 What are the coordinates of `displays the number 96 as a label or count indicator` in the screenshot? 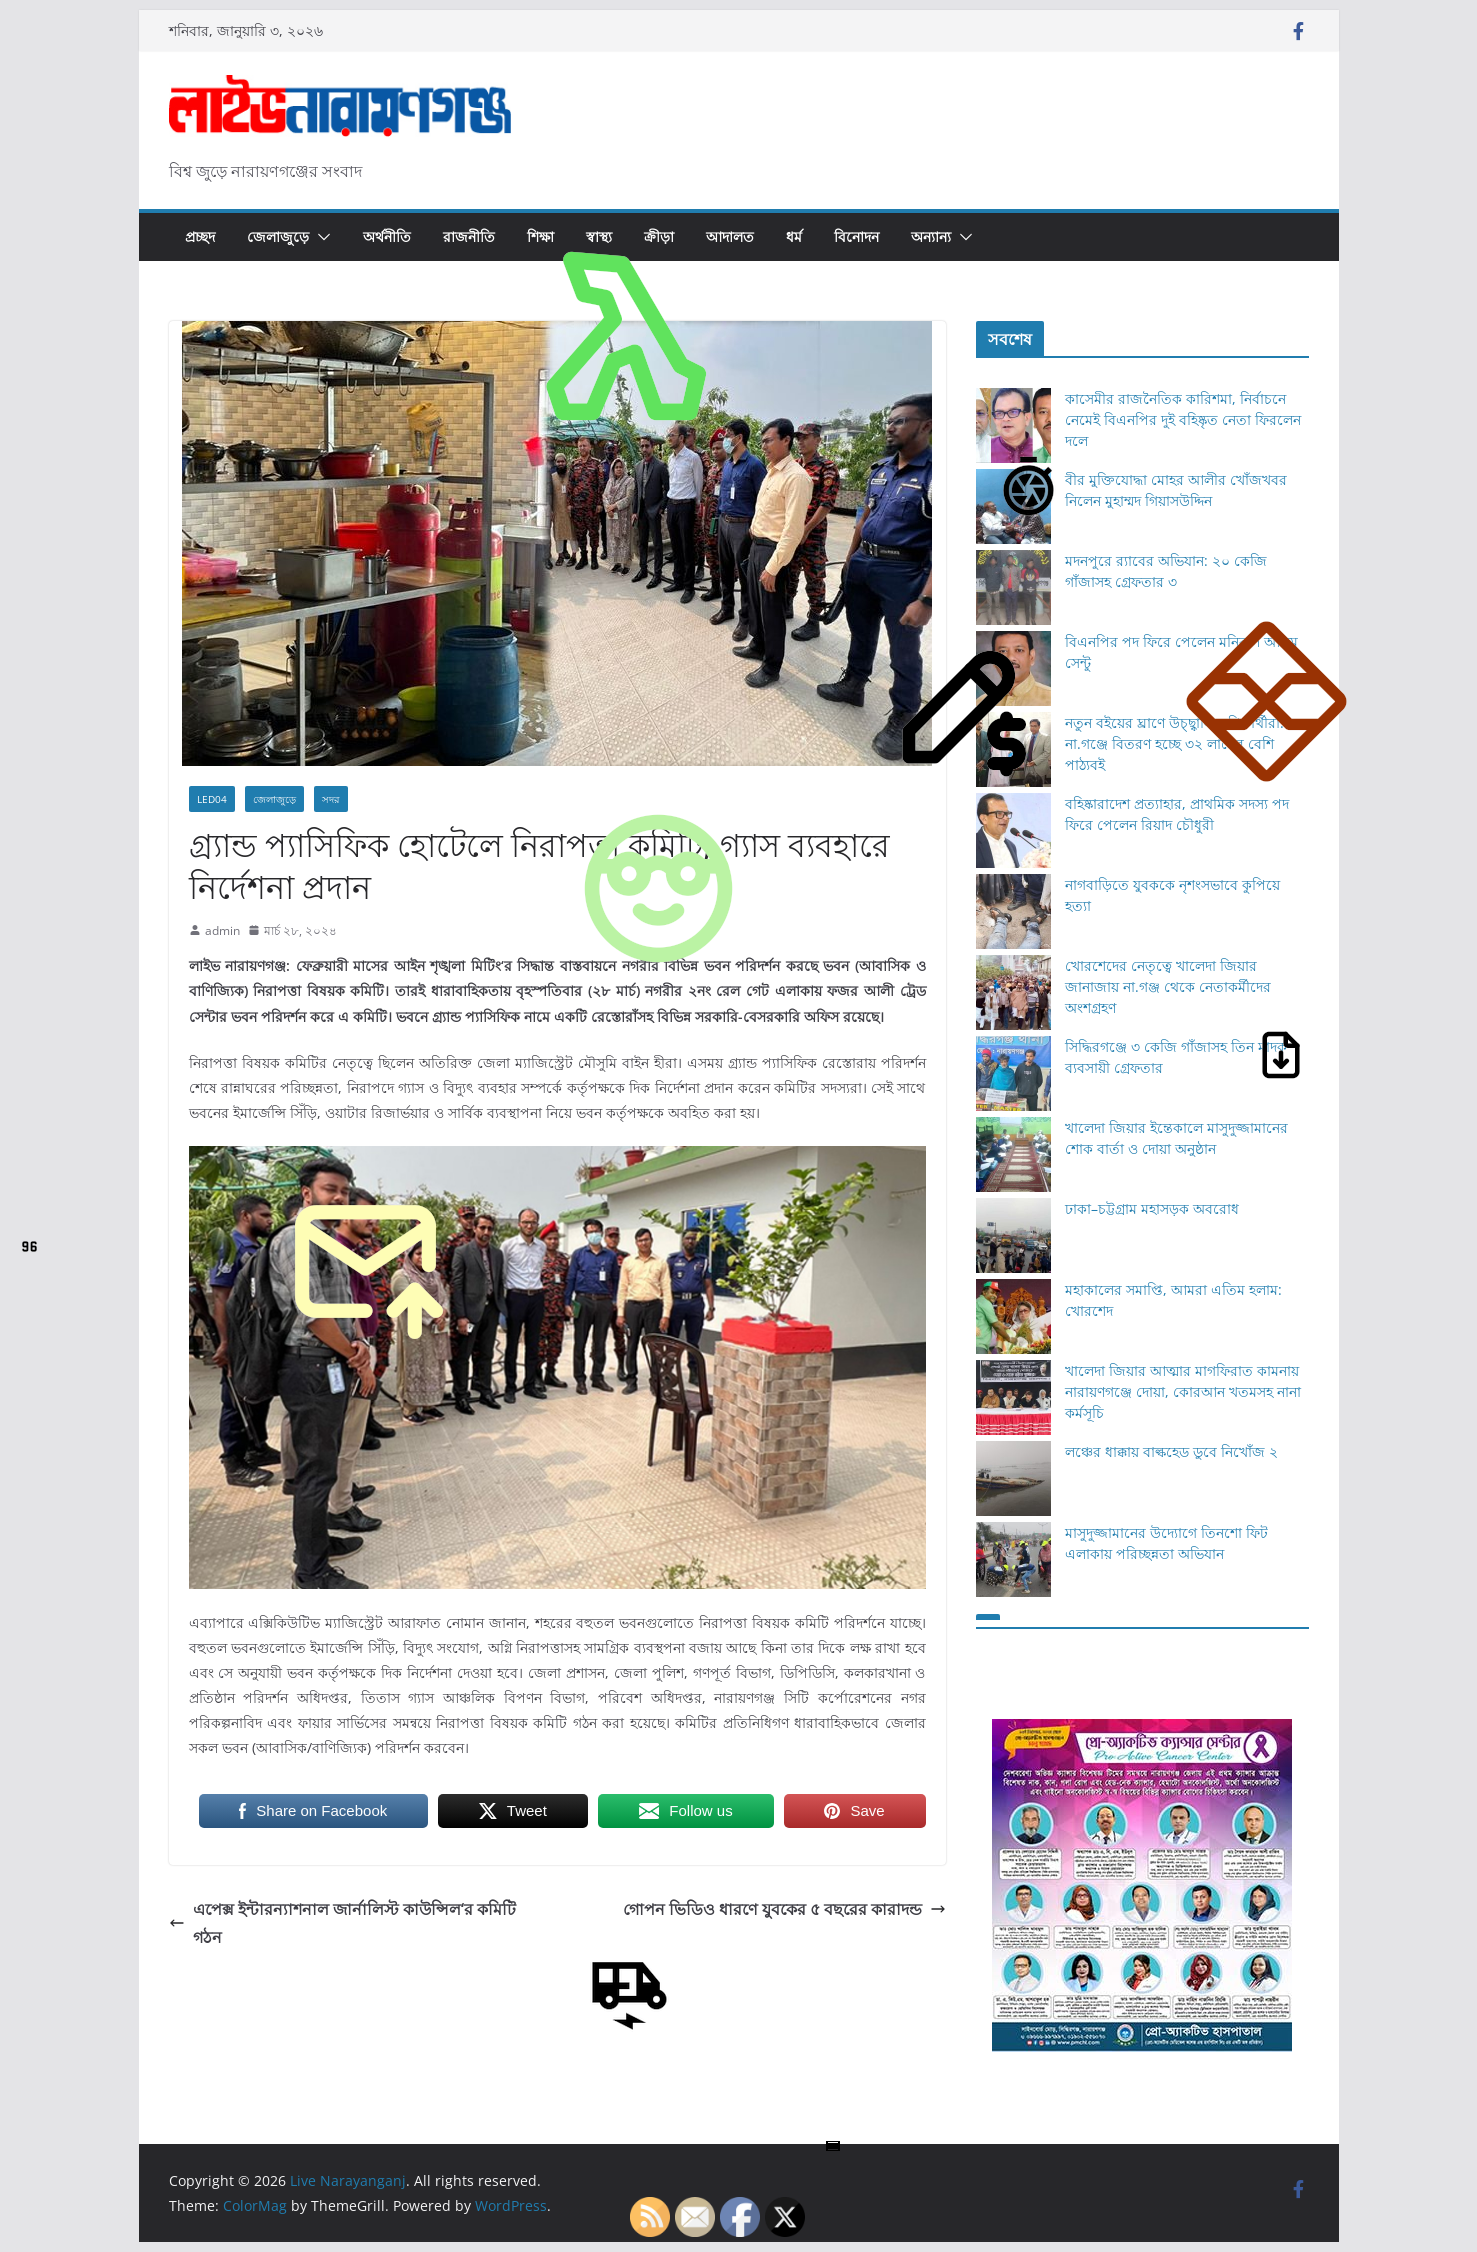 It's located at (29, 1246).